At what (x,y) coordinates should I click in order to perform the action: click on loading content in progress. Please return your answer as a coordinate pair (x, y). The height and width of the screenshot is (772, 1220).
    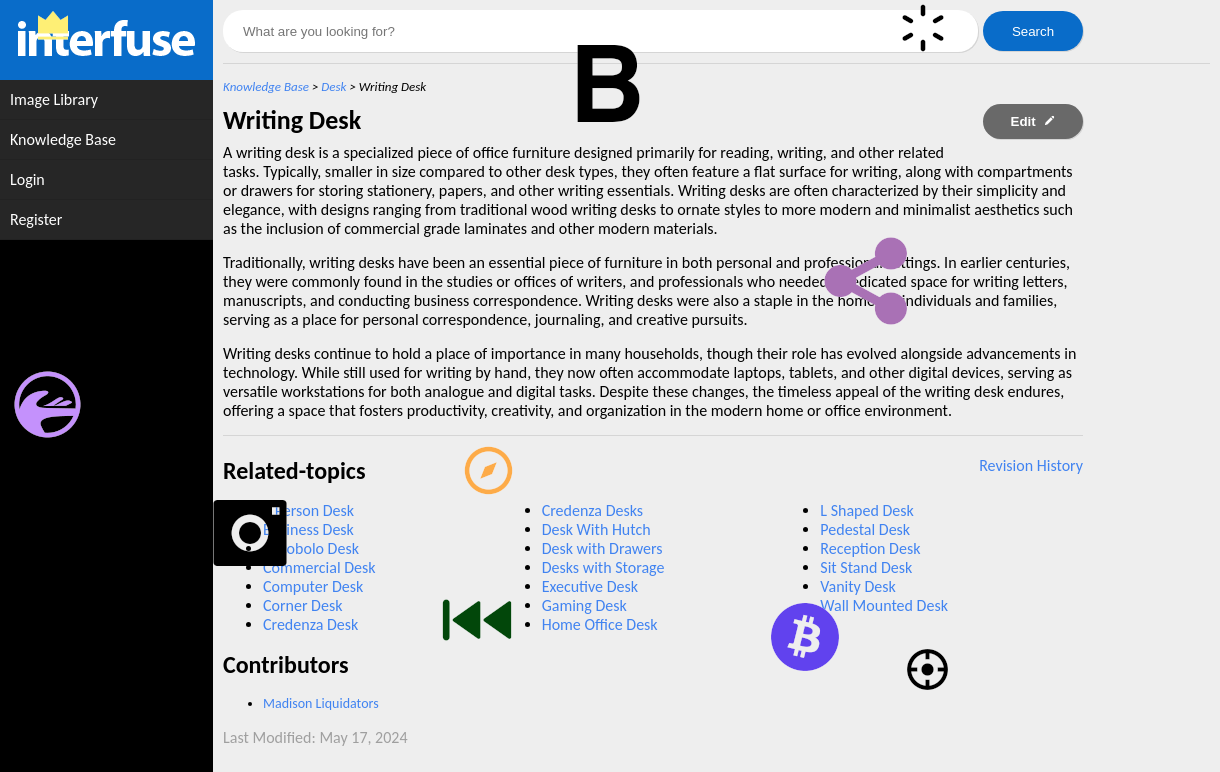
    Looking at the image, I should click on (923, 28).